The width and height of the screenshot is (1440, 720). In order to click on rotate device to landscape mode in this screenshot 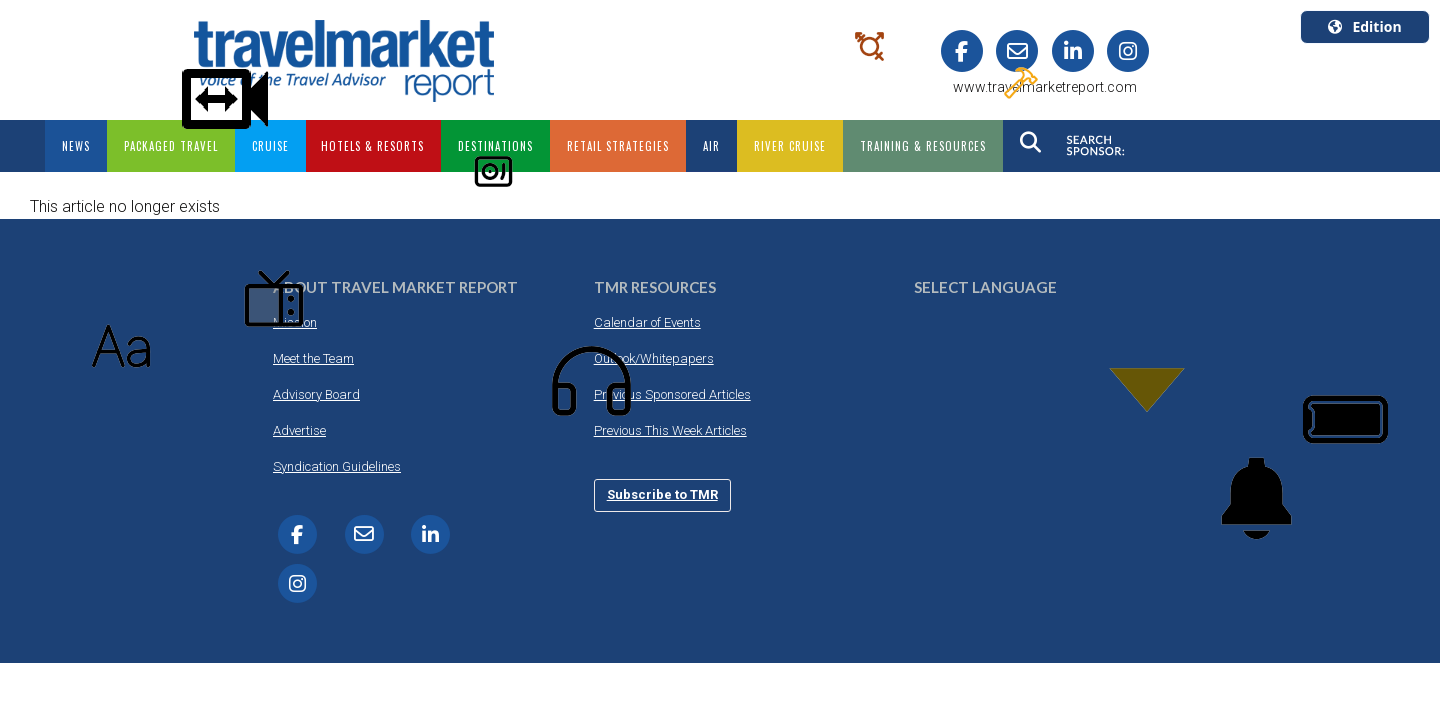, I will do `click(1345, 419)`.